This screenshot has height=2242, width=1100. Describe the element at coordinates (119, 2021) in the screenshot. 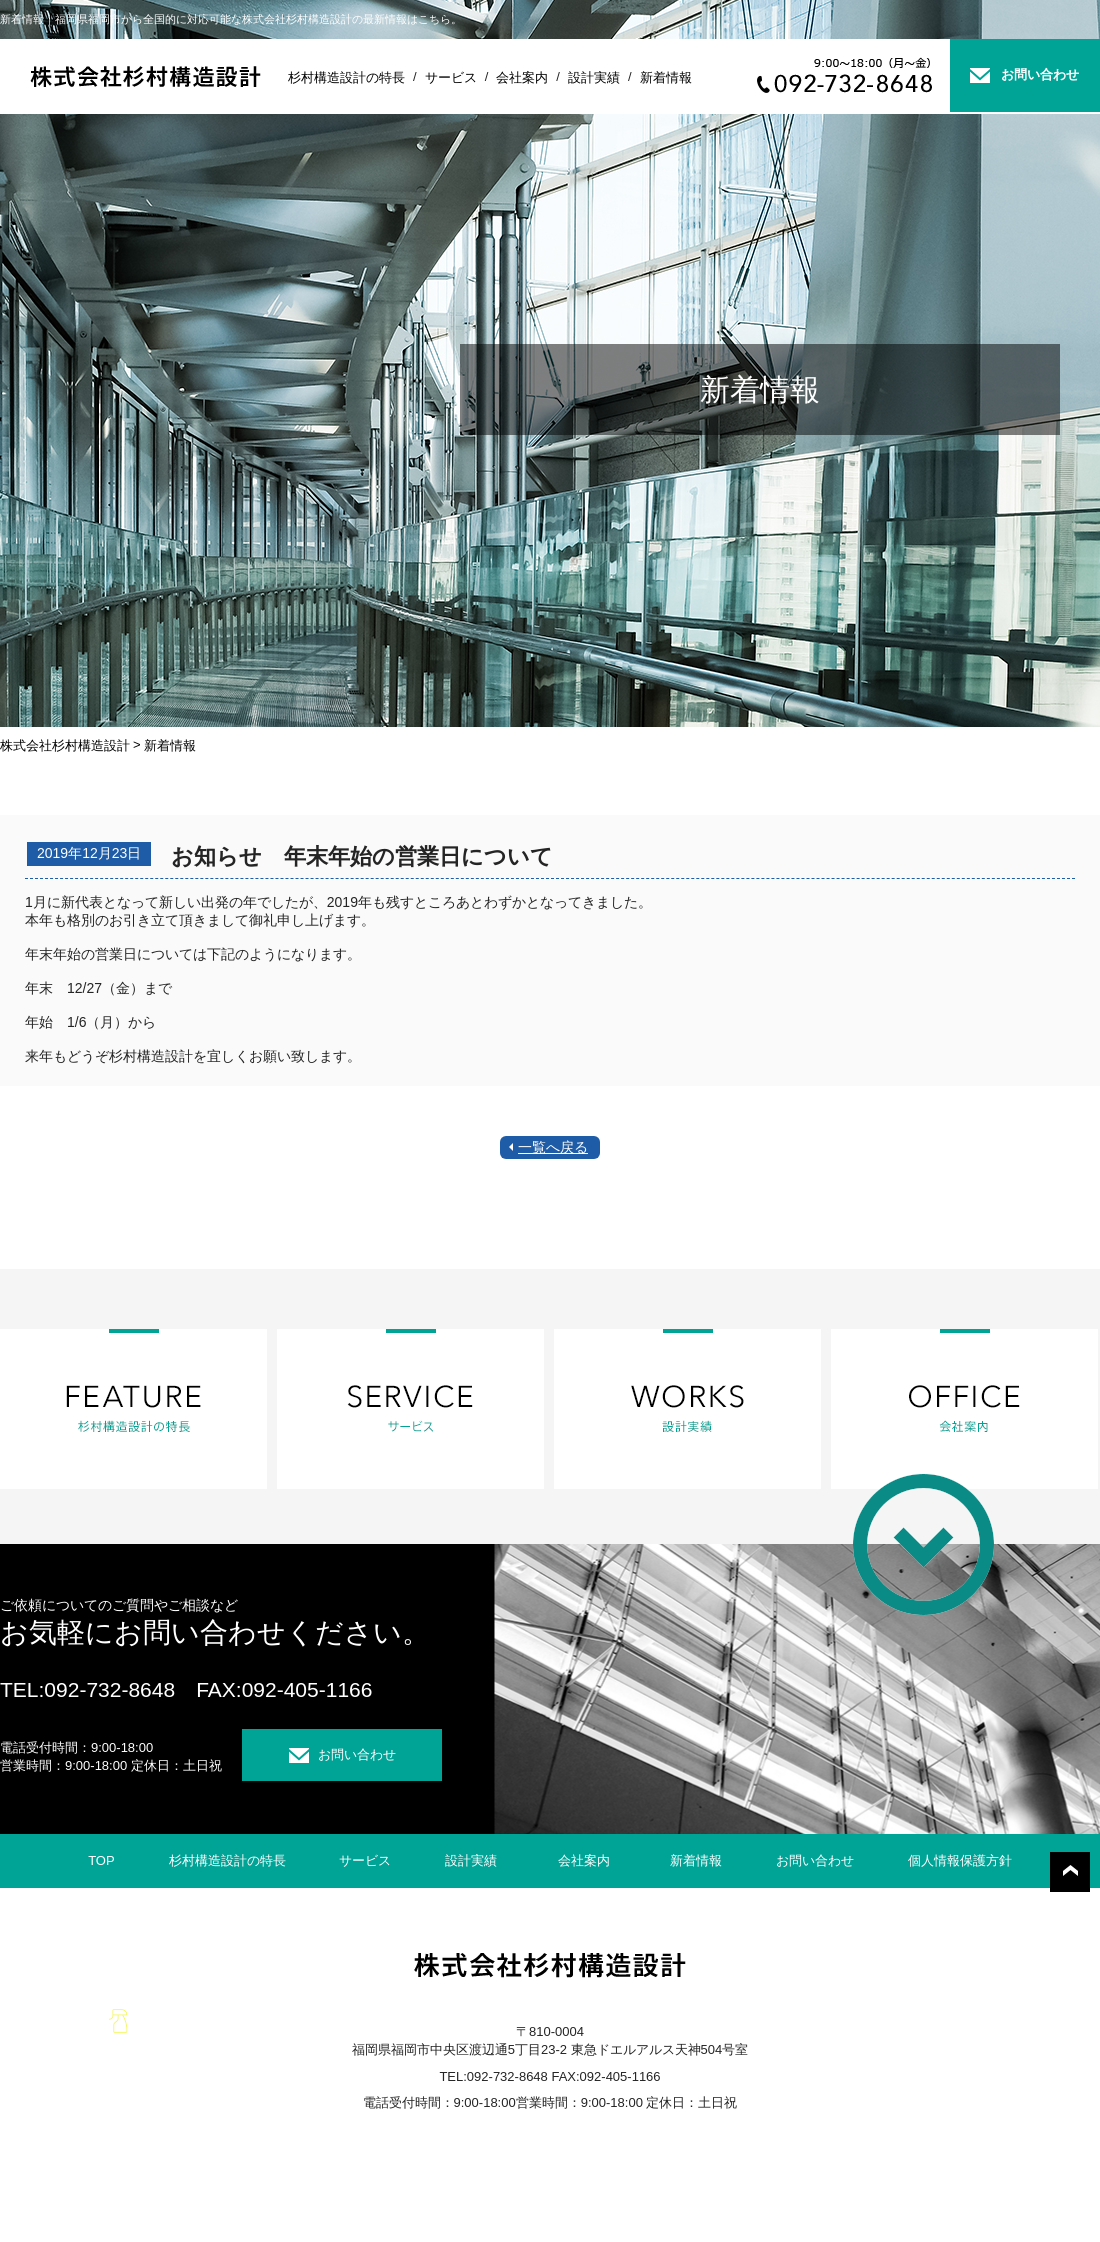

I see `access cleaning or household supplies` at that location.